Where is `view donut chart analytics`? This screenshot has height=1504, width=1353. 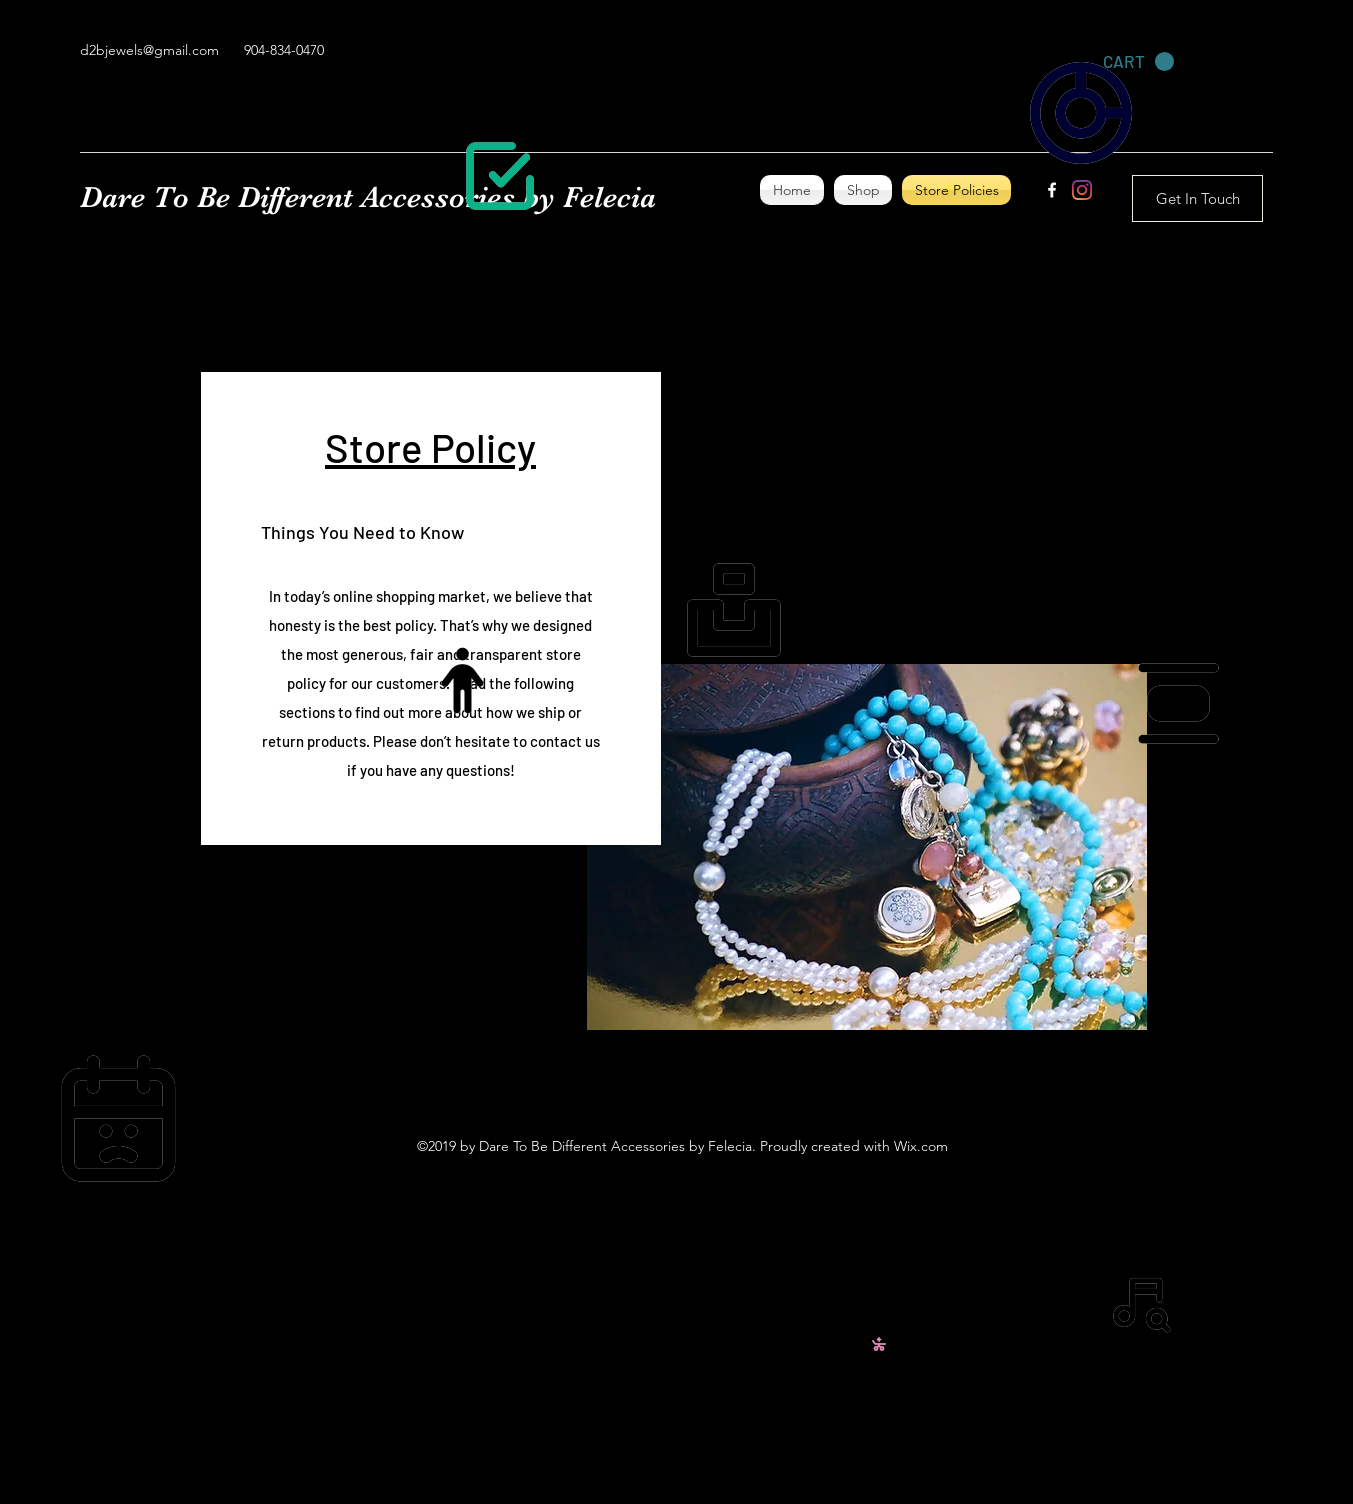 view donut chart analytics is located at coordinates (1081, 113).